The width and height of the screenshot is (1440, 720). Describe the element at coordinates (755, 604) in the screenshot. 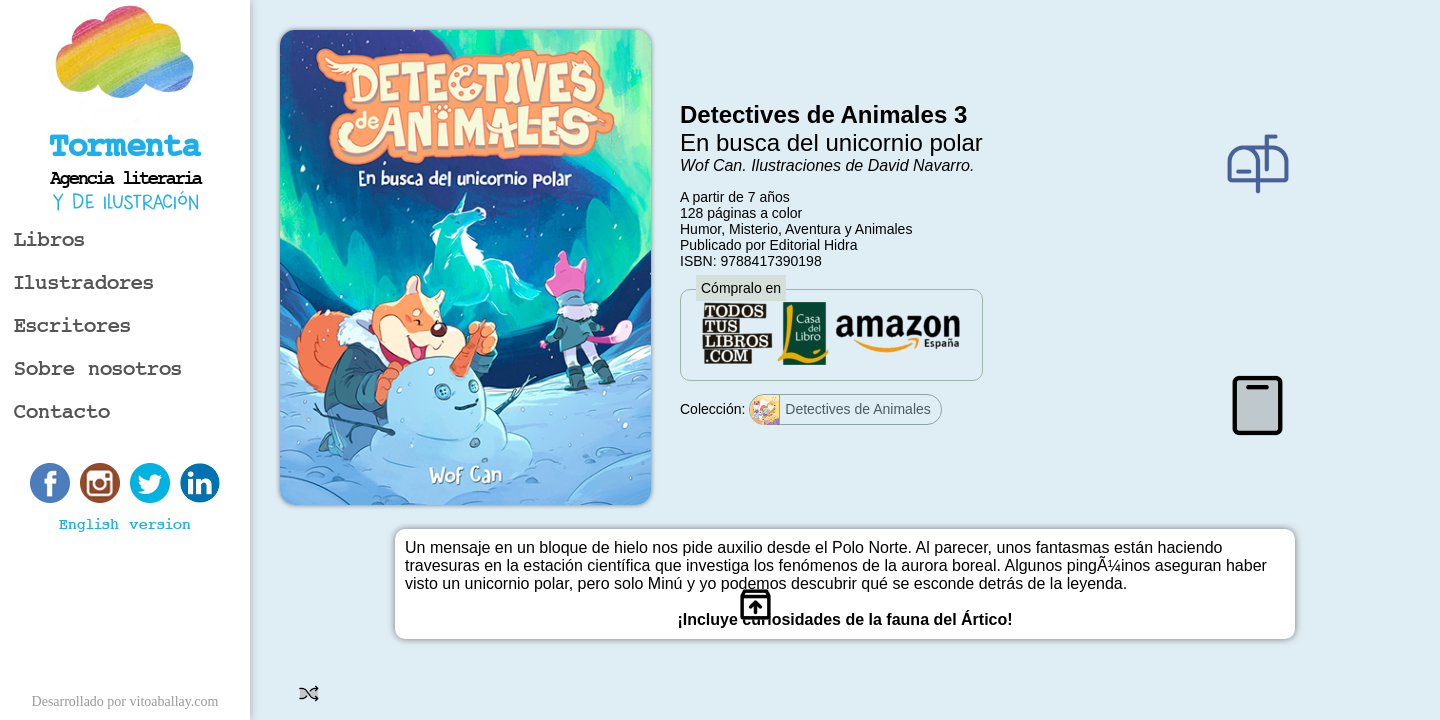

I see `upload or export a package` at that location.